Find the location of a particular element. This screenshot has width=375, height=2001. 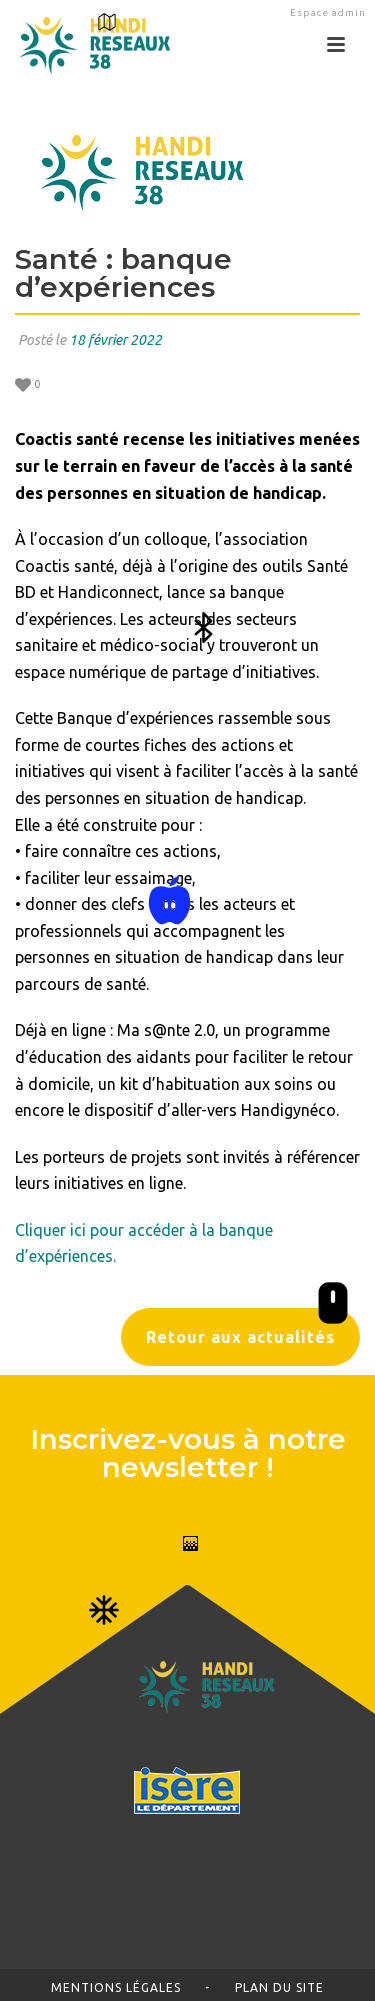

access nutrition information is located at coordinates (169, 900).